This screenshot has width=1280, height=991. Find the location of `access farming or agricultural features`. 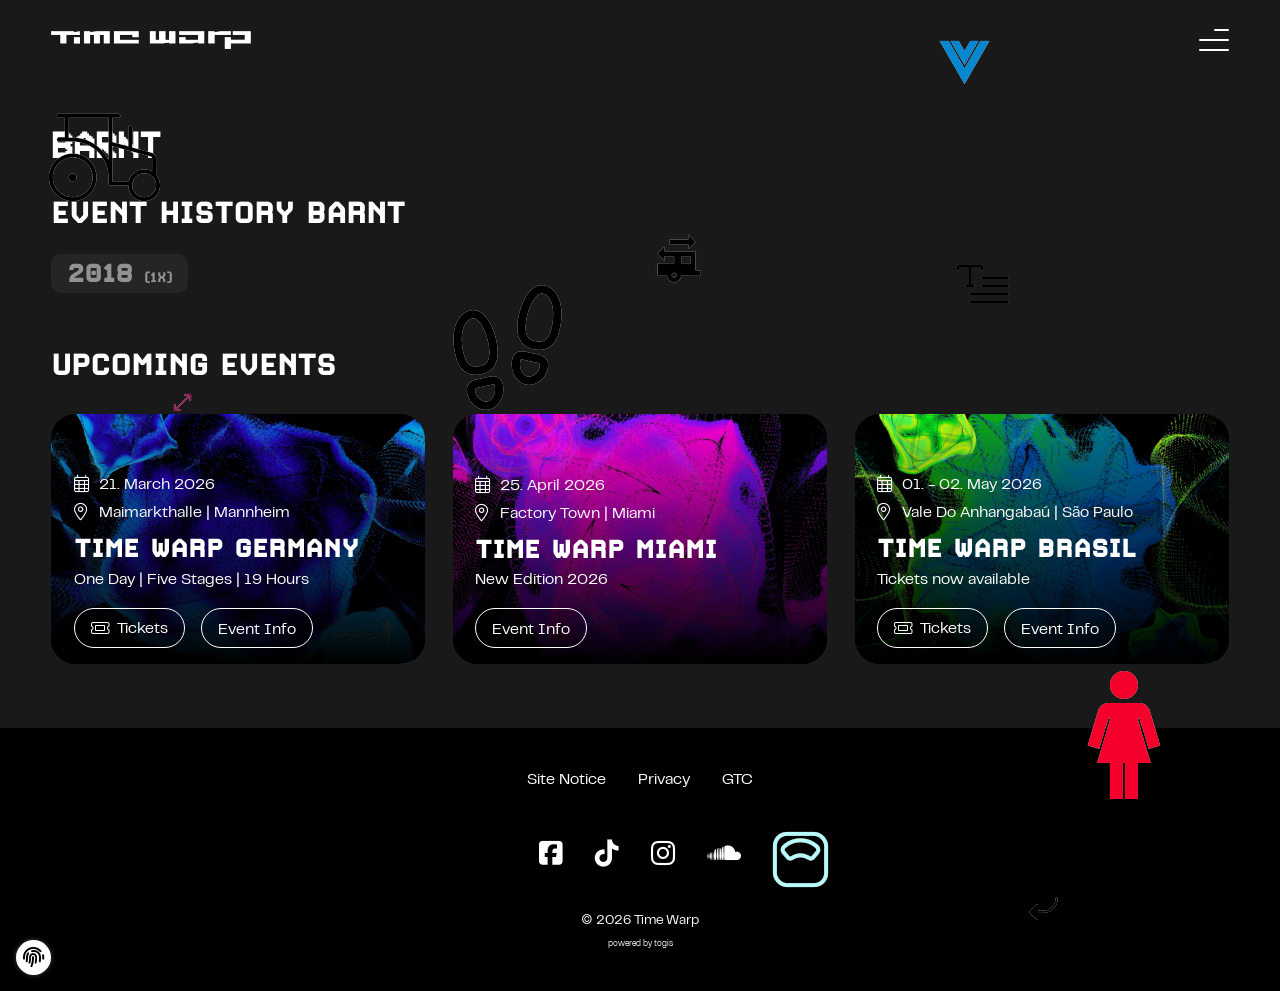

access farming or agricultural features is located at coordinates (102, 155).